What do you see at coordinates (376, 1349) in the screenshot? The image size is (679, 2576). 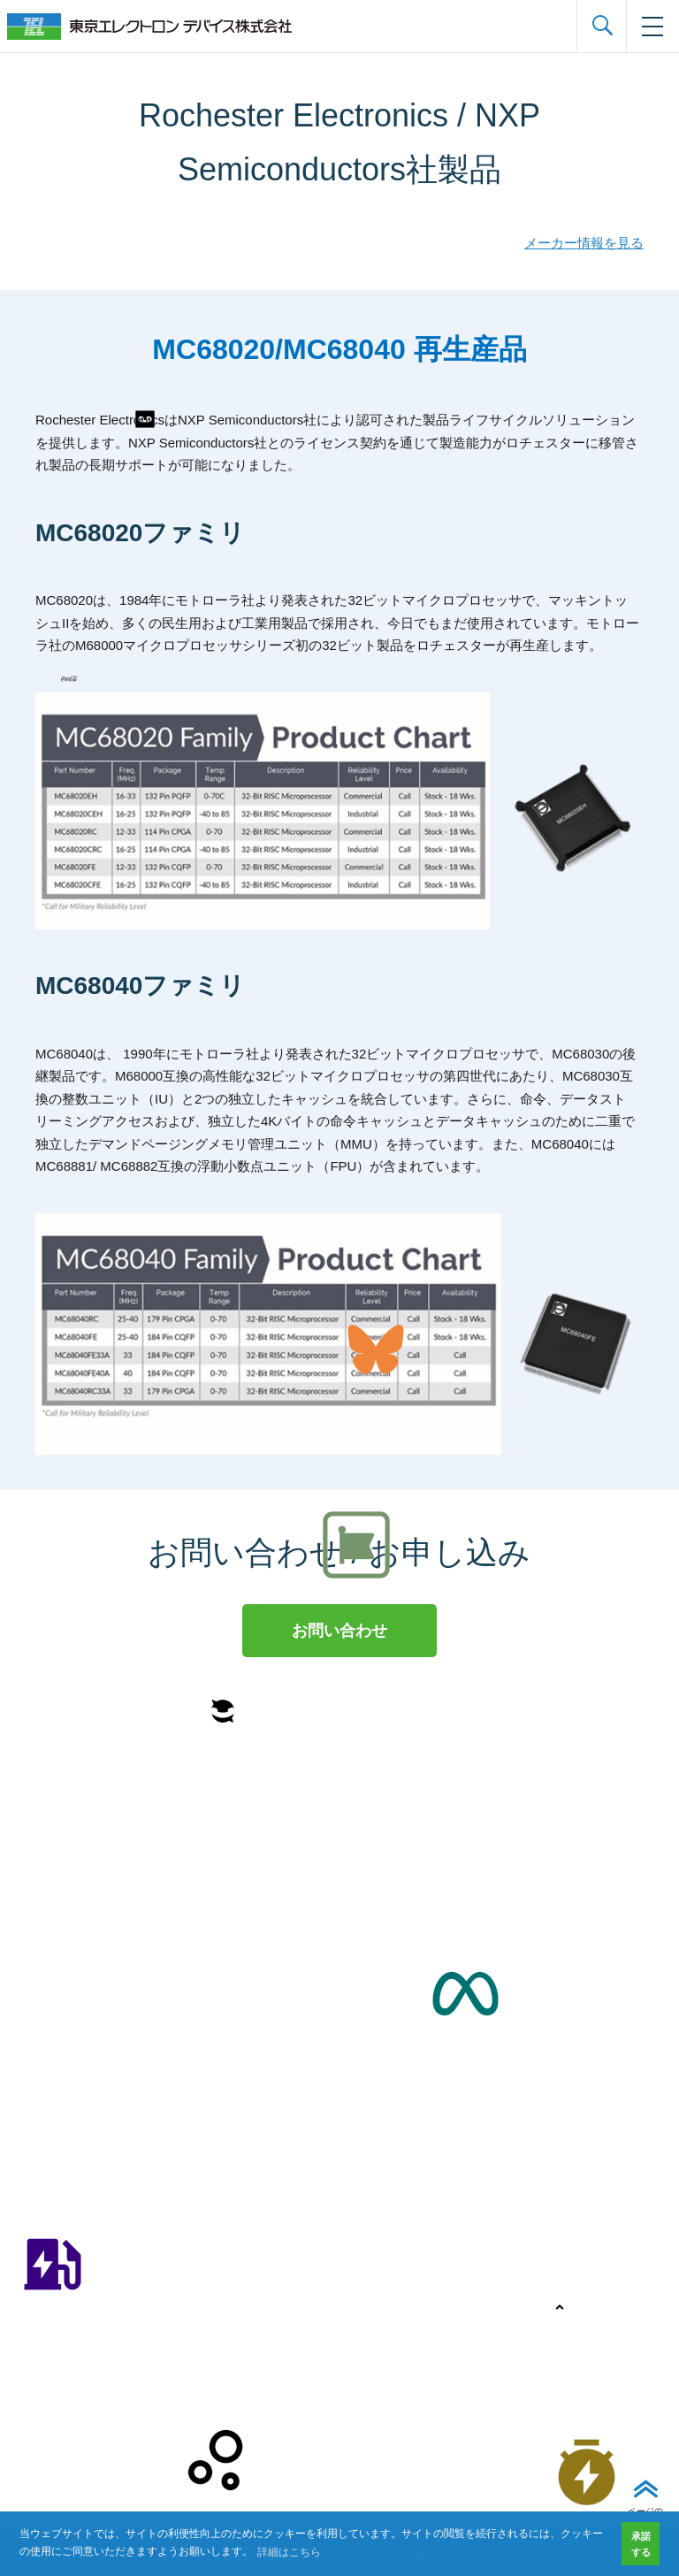 I see `open Bluesky app` at bounding box center [376, 1349].